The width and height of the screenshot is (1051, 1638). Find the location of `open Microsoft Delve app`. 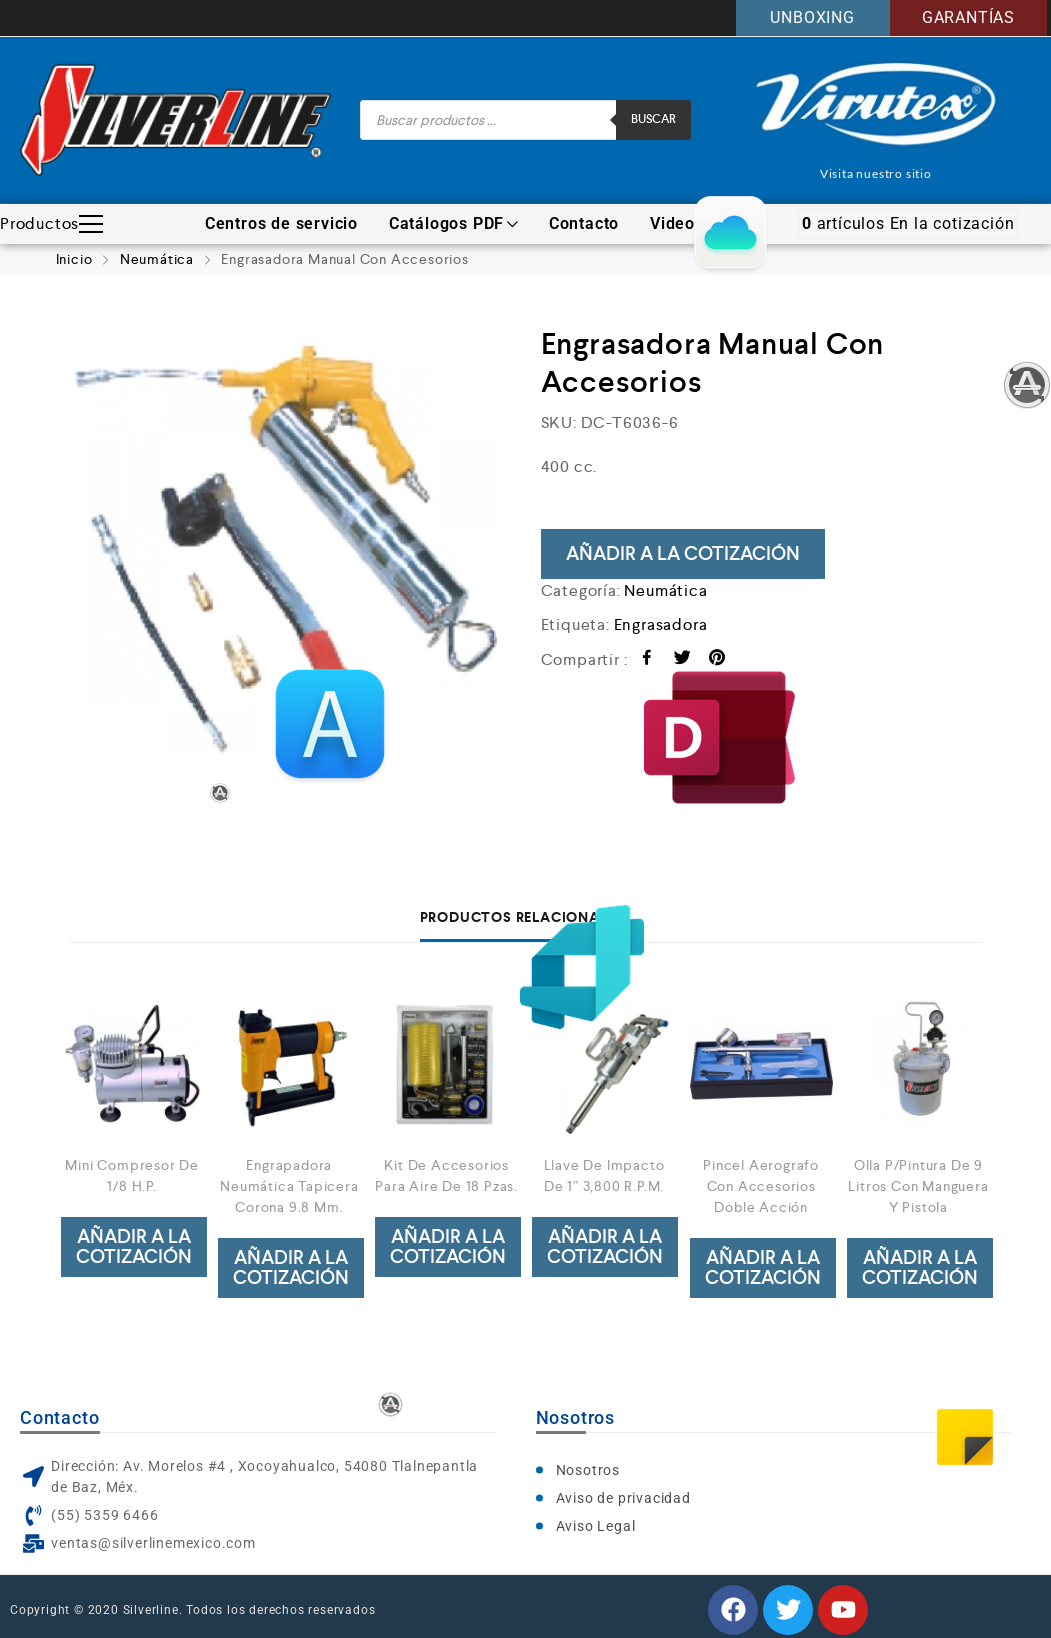

open Microsoft Delve app is located at coordinates (719, 737).